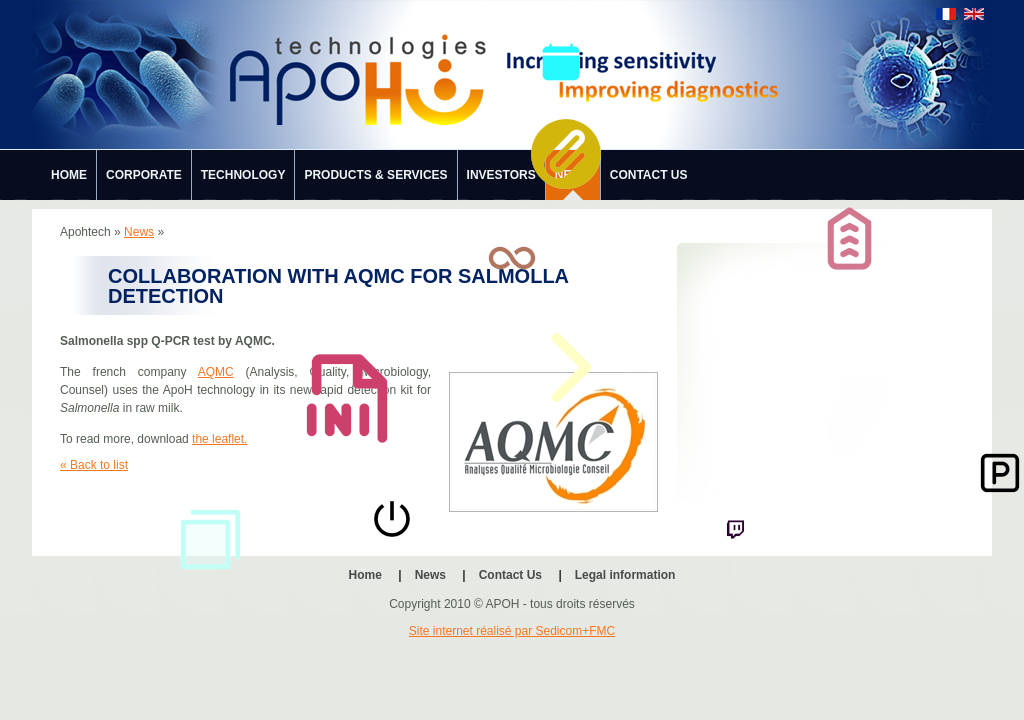 This screenshot has width=1024, height=720. What do you see at coordinates (349, 398) in the screenshot?
I see `open or view an INI configuration file` at bounding box center [349, 398].